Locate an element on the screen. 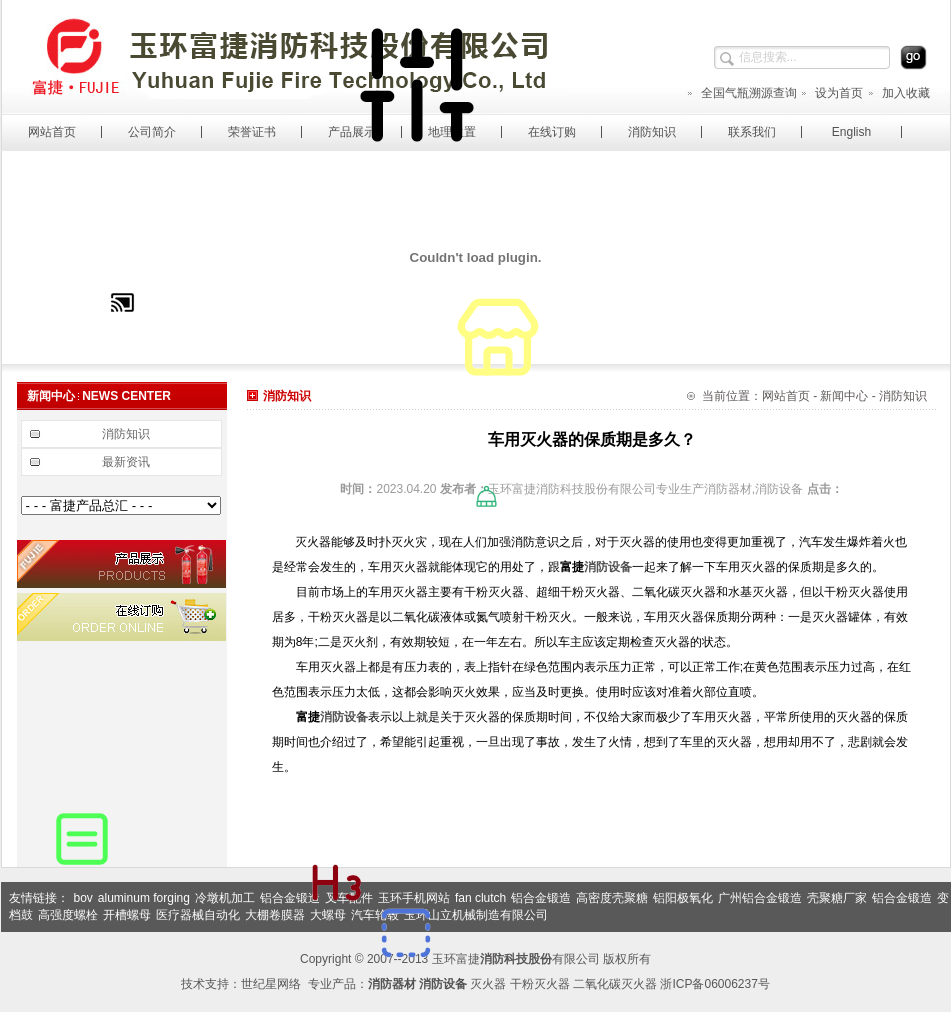 The image size is (951, 1012). browse or open the store is located at coordinates (498, 339).